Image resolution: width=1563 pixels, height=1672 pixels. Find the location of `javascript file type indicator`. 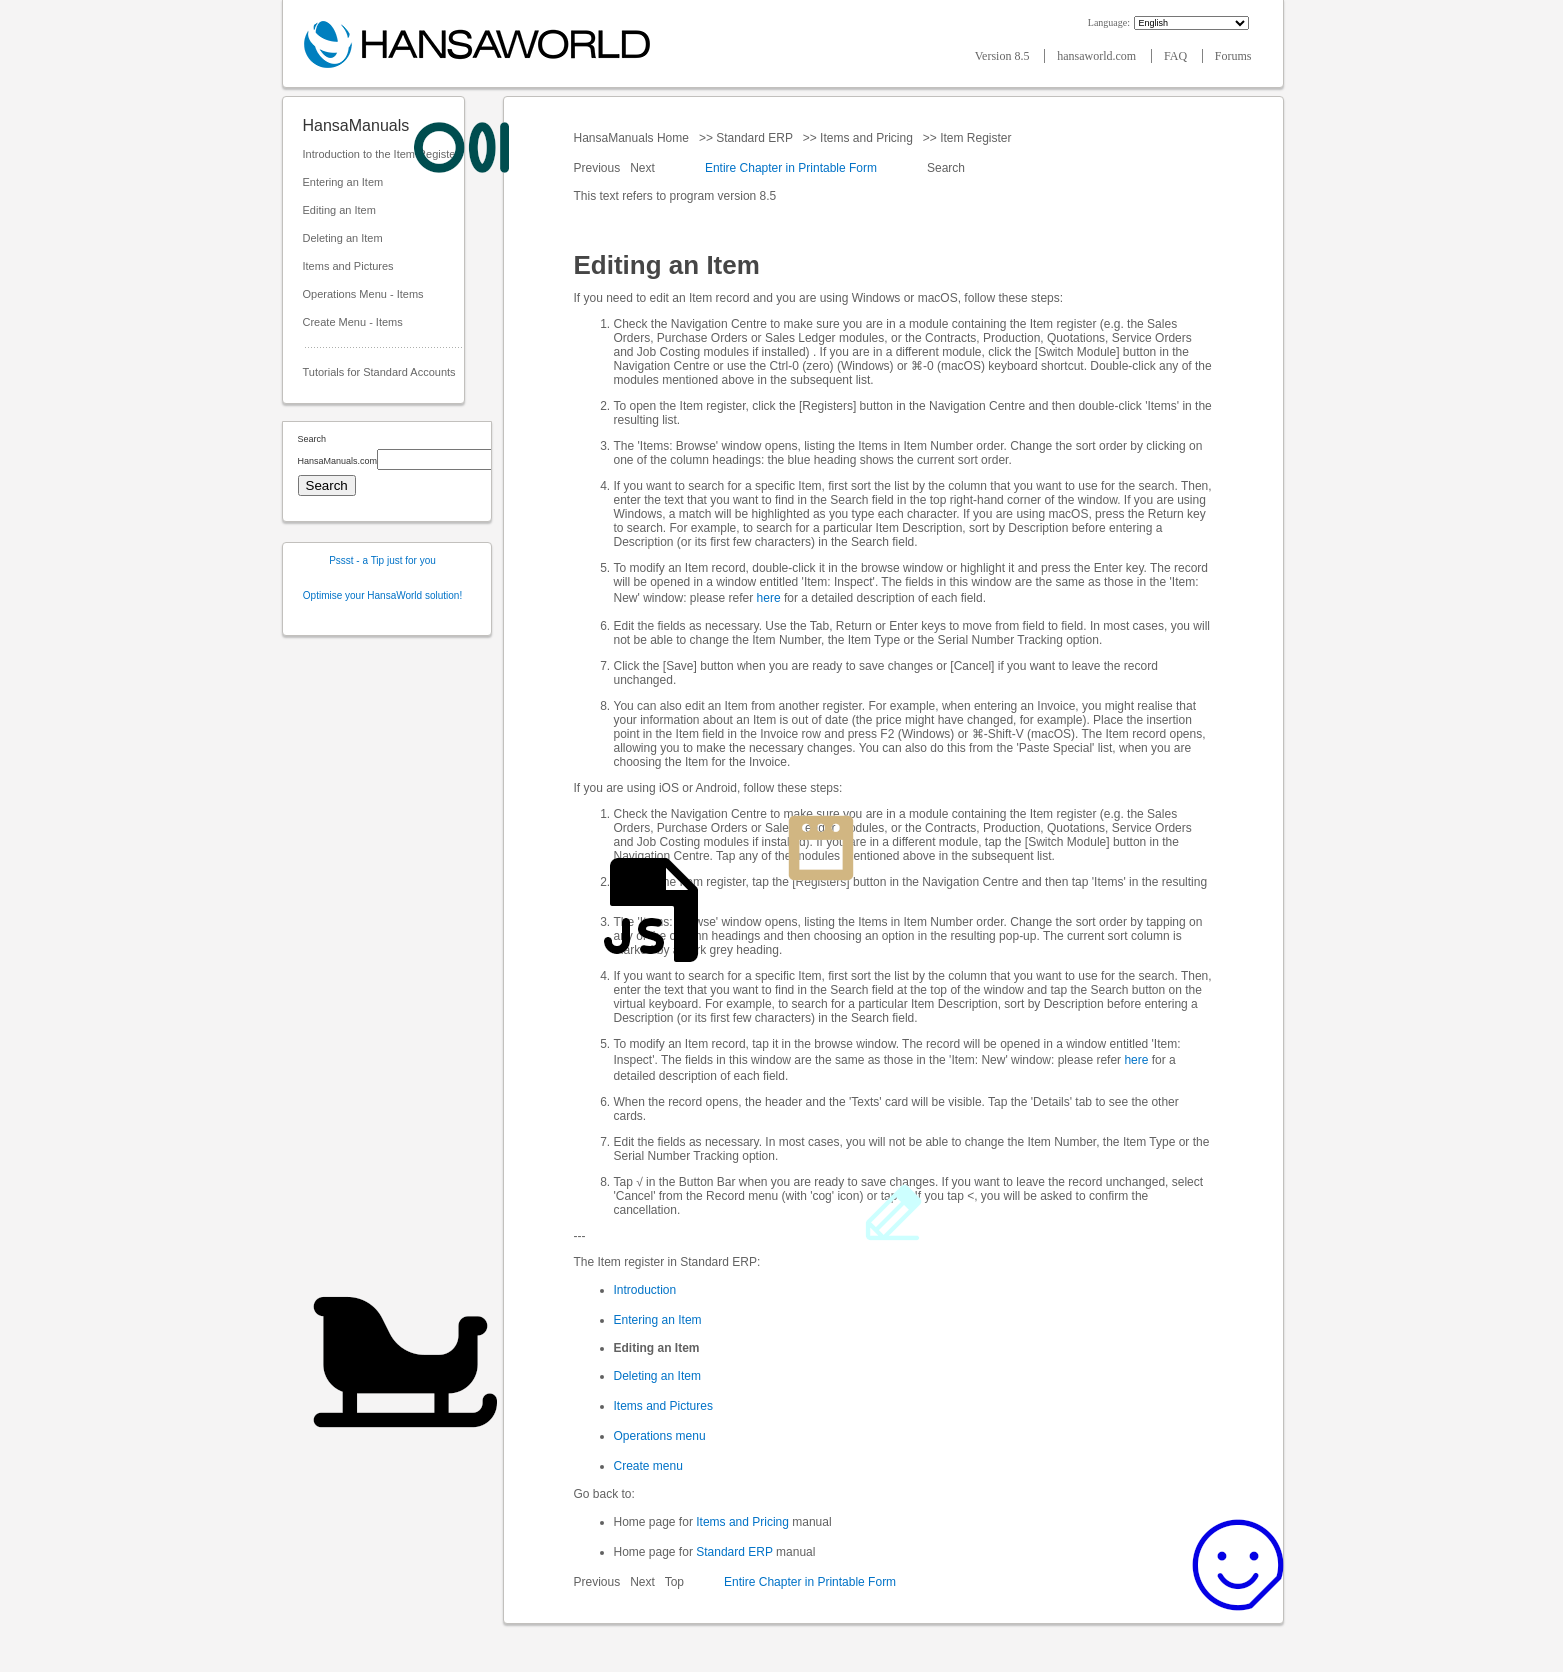

javascript file type indicator is located at coordinates (654, 910).